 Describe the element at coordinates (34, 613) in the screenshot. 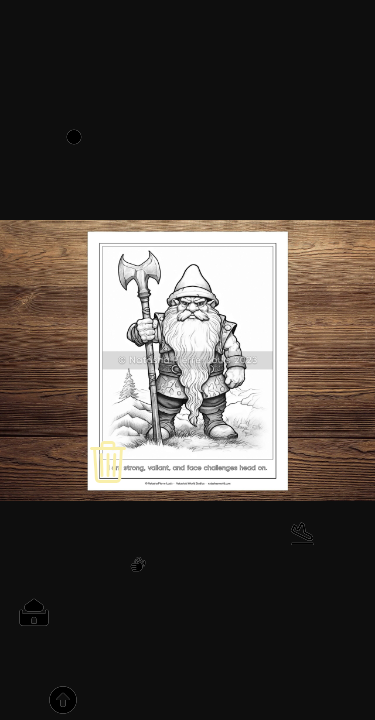

I see `find nearby mosques` at that location.